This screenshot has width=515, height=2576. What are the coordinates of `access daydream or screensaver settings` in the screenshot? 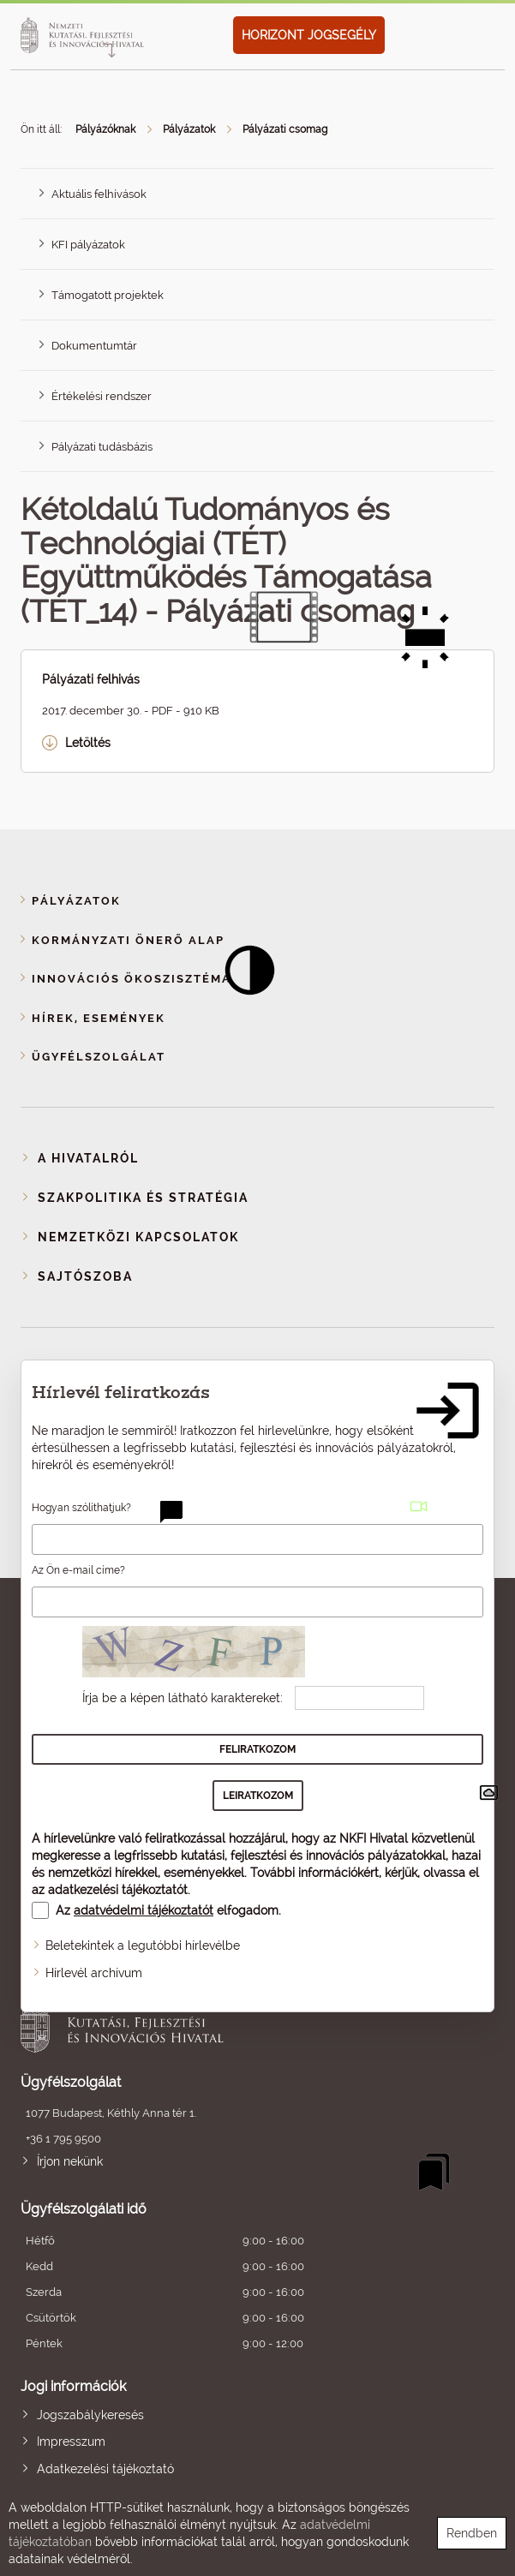 It's located at (488, 1792).